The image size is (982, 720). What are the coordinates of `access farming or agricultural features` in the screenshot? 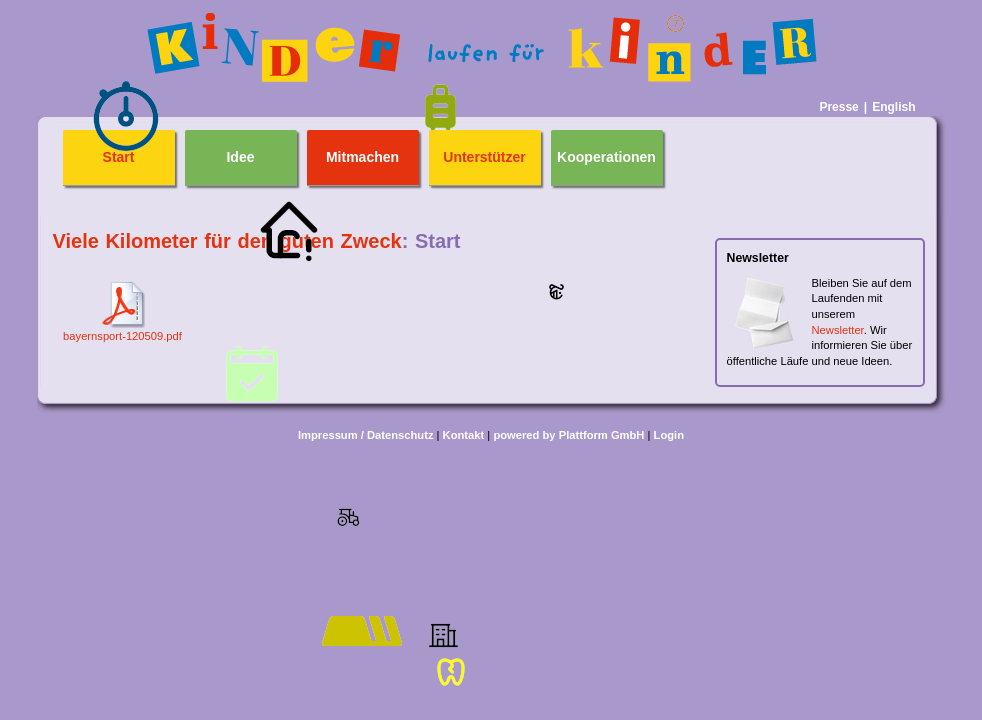 It's located at (348, 517).